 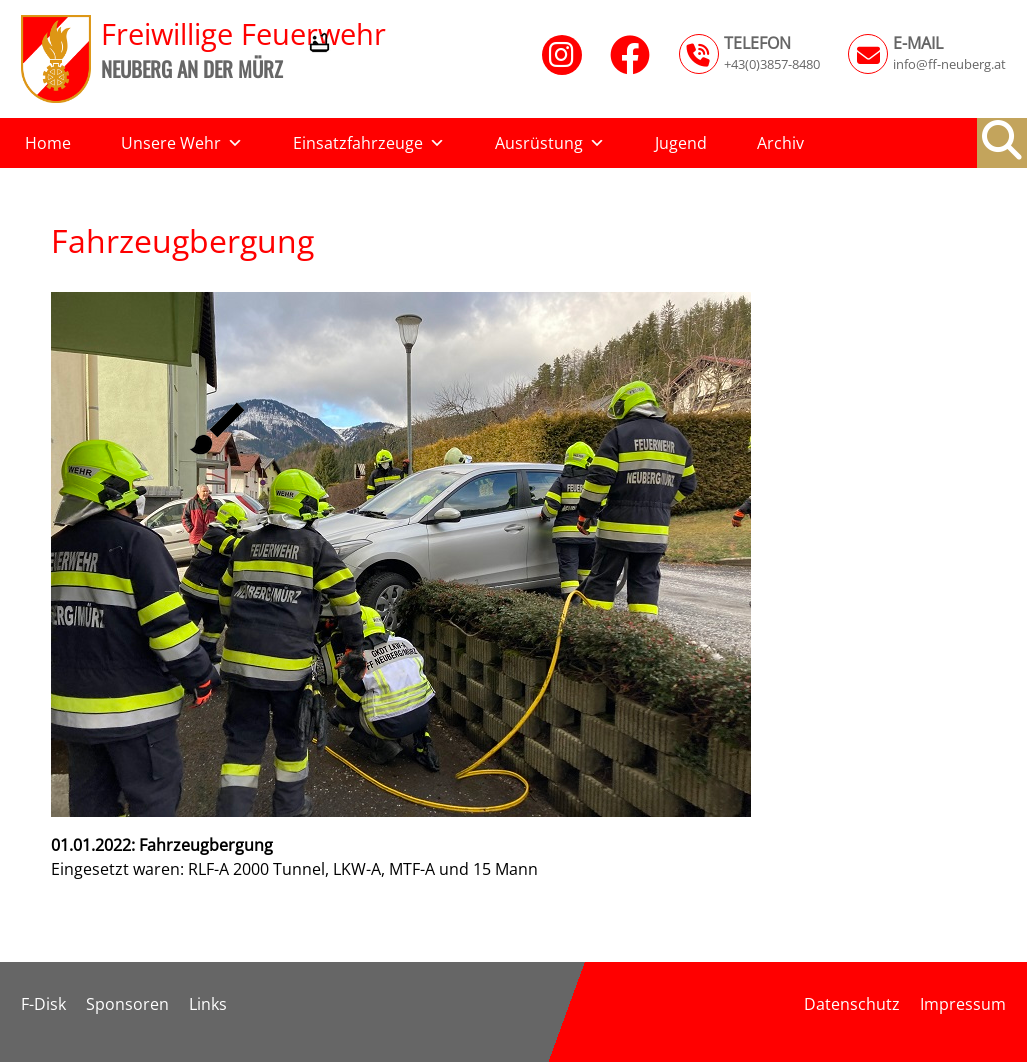 I want to click on access drawing or painting tools, so click(x=218, y=429).